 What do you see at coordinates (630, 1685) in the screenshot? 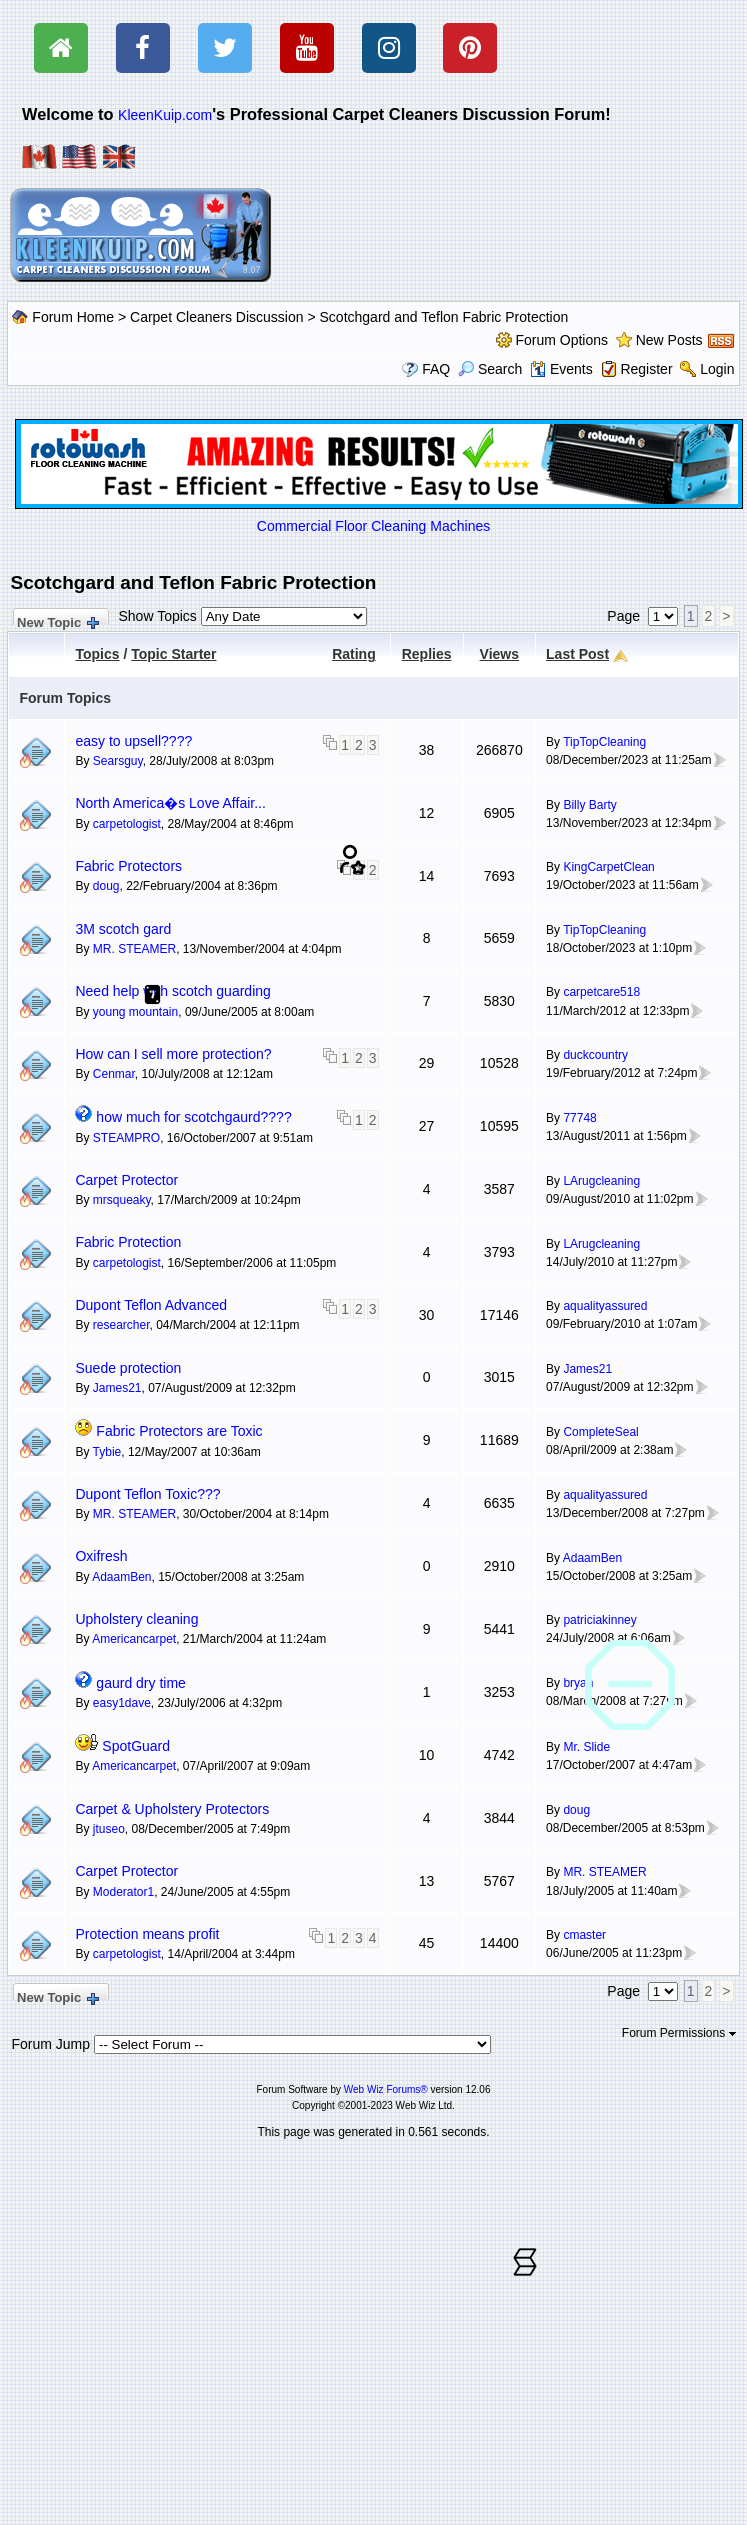
I see `indicates blocked or restricted content` at bounding box center [630, 1685].